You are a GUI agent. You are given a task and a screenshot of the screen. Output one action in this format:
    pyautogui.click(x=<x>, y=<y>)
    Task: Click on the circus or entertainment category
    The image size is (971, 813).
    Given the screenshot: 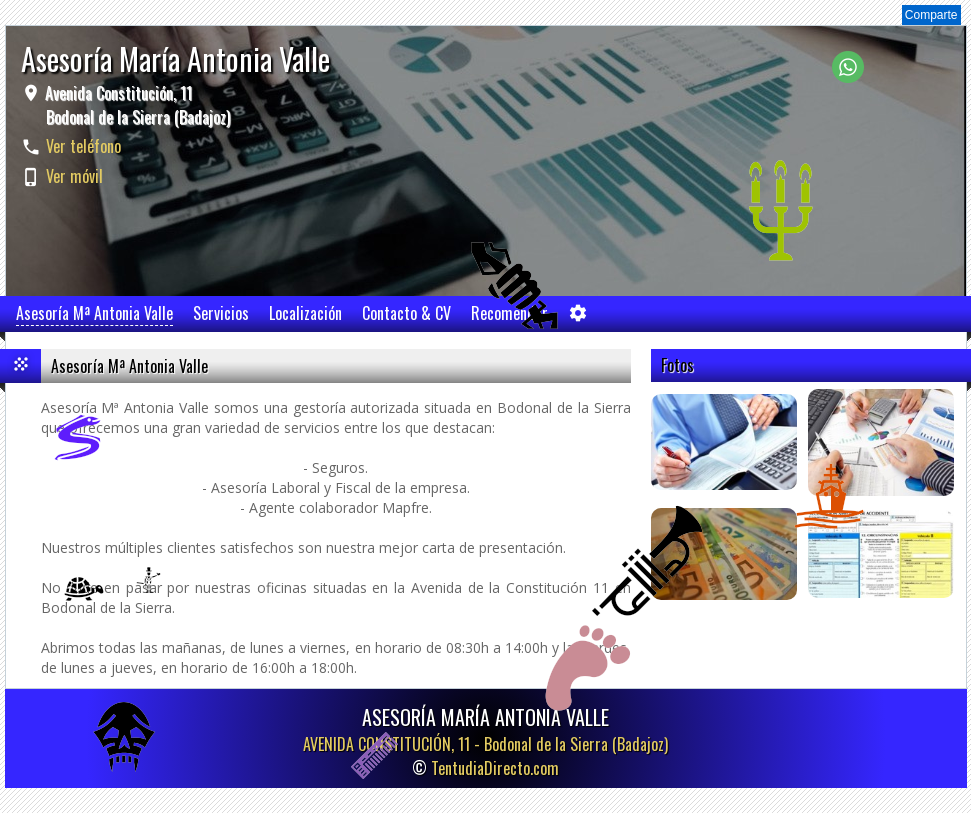 What is the action you would take?
    pyautogui.click(x=149, y=580)
    